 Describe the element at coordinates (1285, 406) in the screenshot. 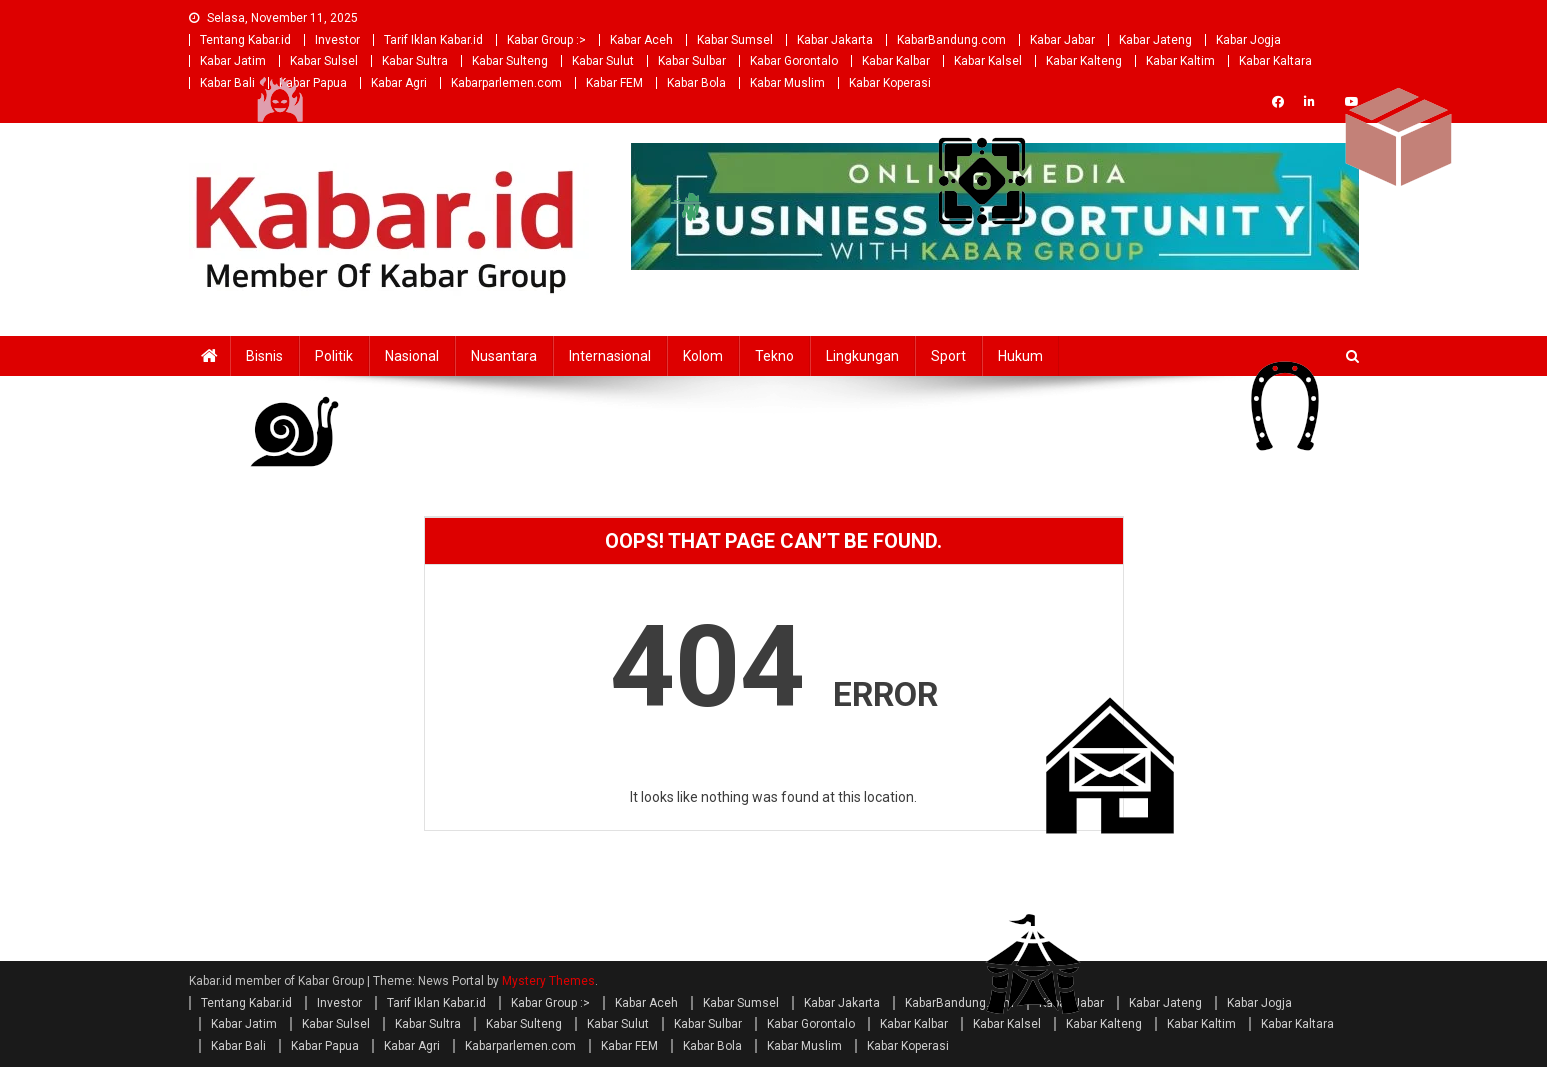

I see `access luck or fortune-related game features` at that location.